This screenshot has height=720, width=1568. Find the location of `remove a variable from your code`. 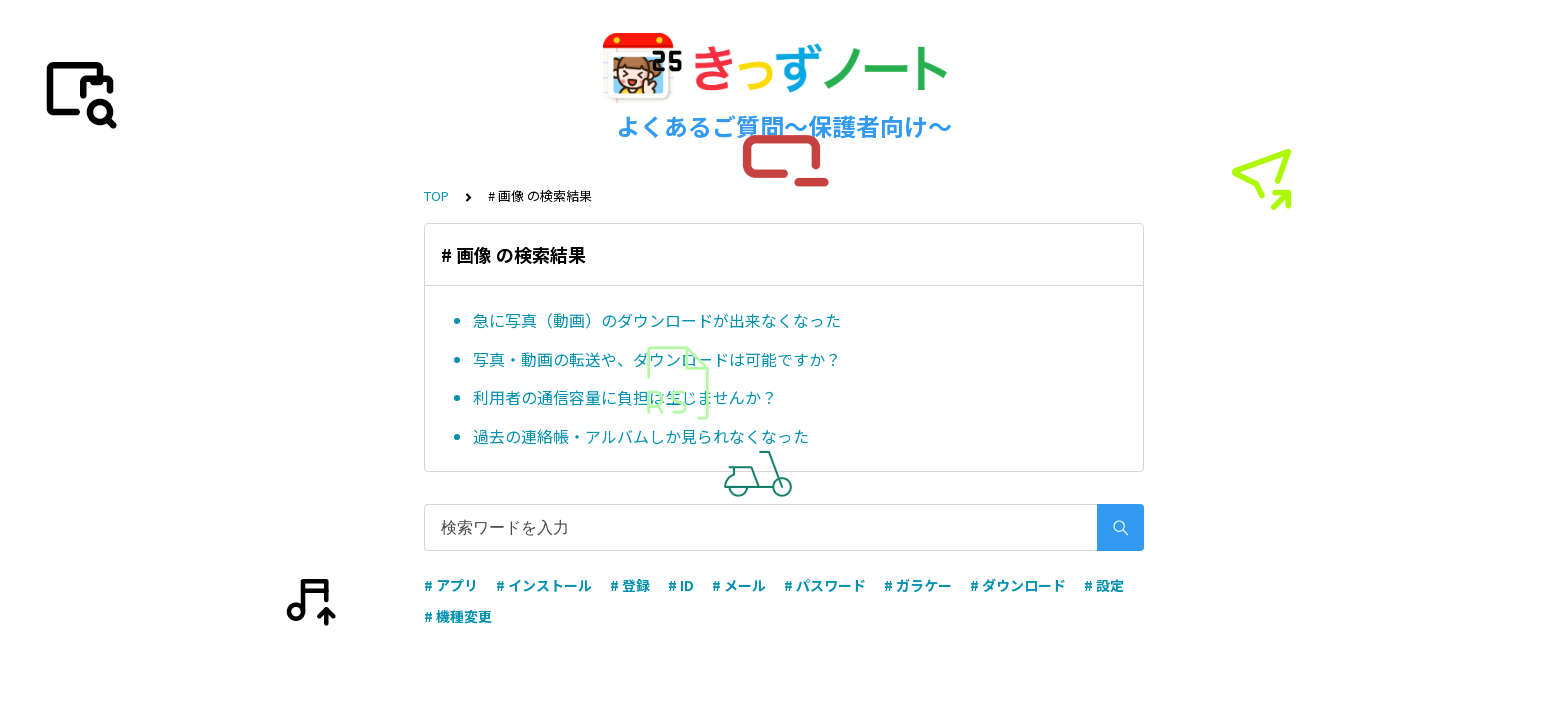

remove a variable from your code is located at coordinates (781, 156).